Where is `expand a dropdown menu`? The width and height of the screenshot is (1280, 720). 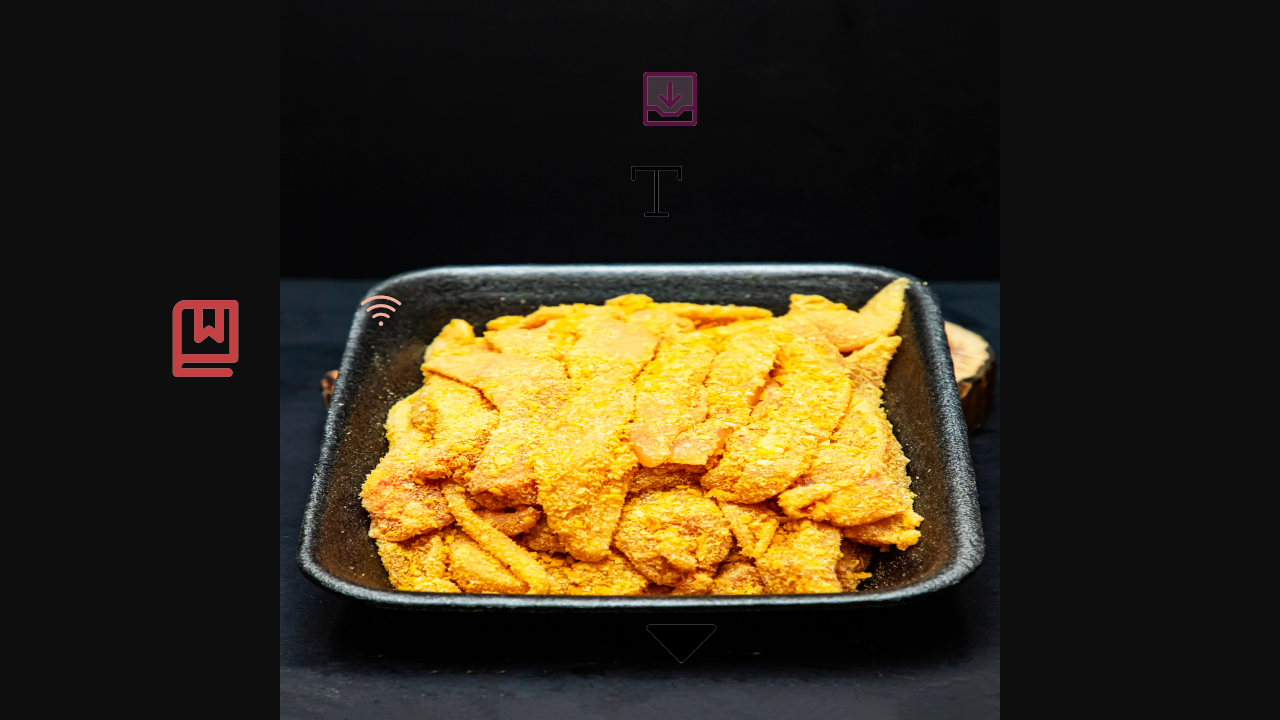
expand a dropdown menu is located at coordinates (681, 640).